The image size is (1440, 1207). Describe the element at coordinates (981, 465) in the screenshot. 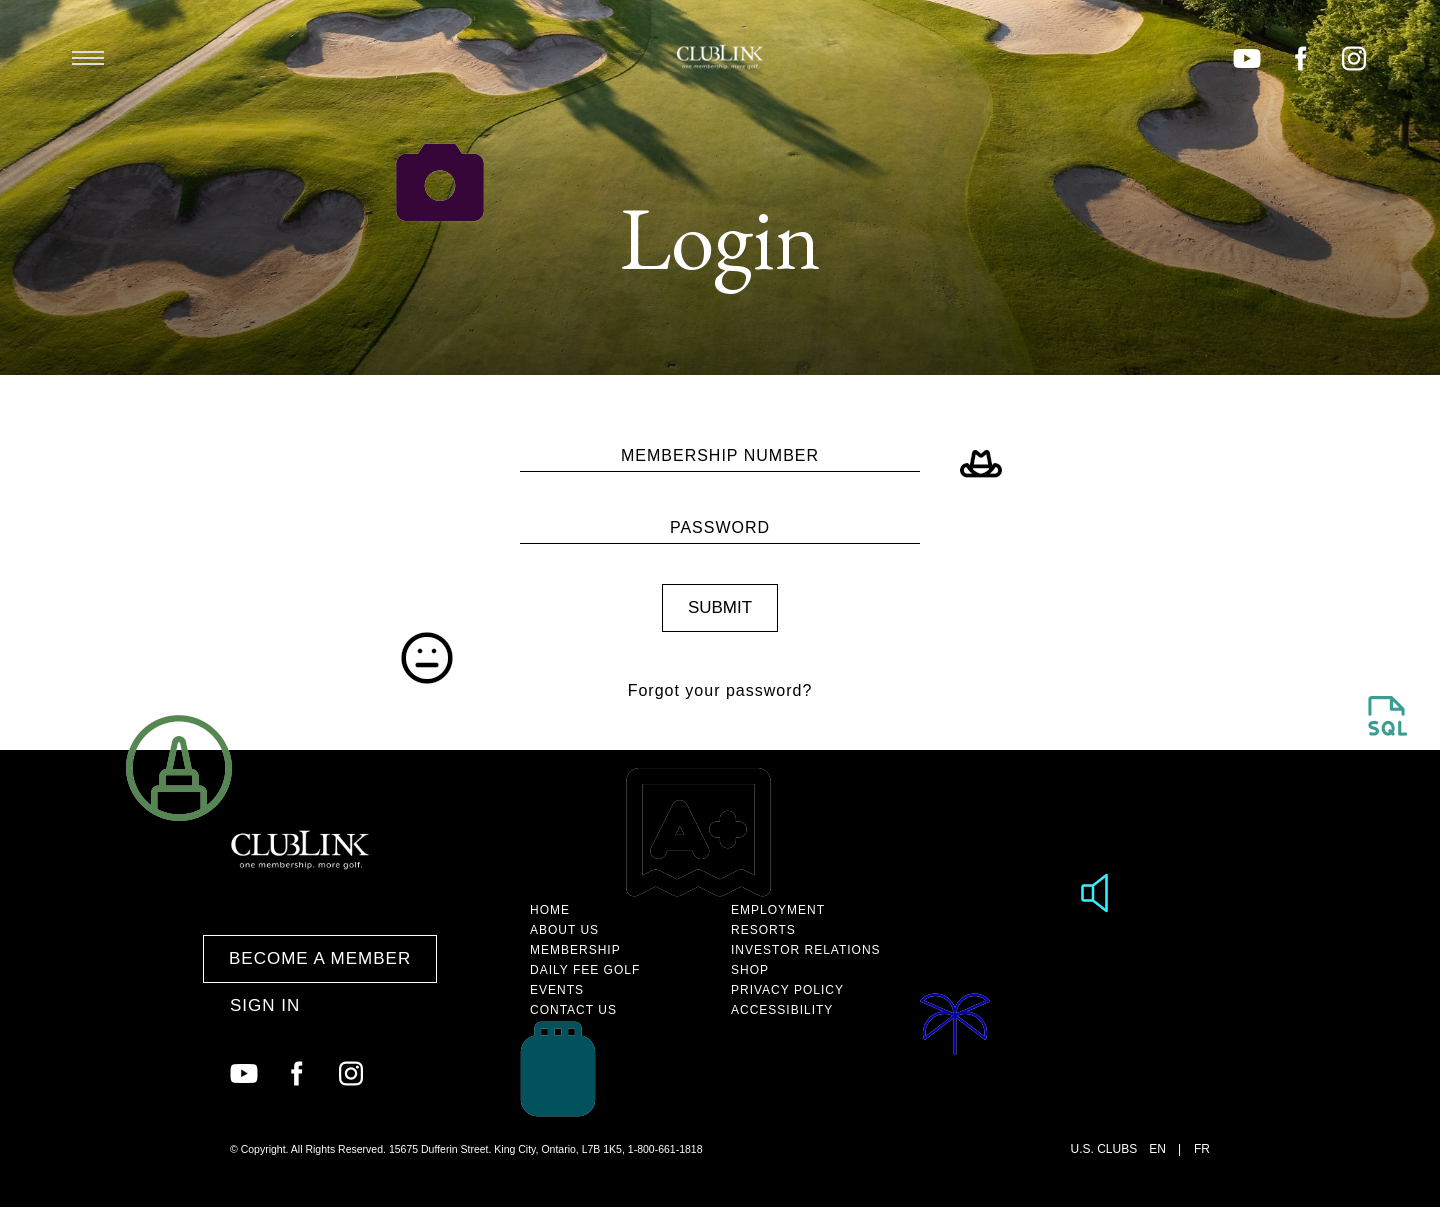

I see `select cowboy hat avatar or profile icon` at that location.